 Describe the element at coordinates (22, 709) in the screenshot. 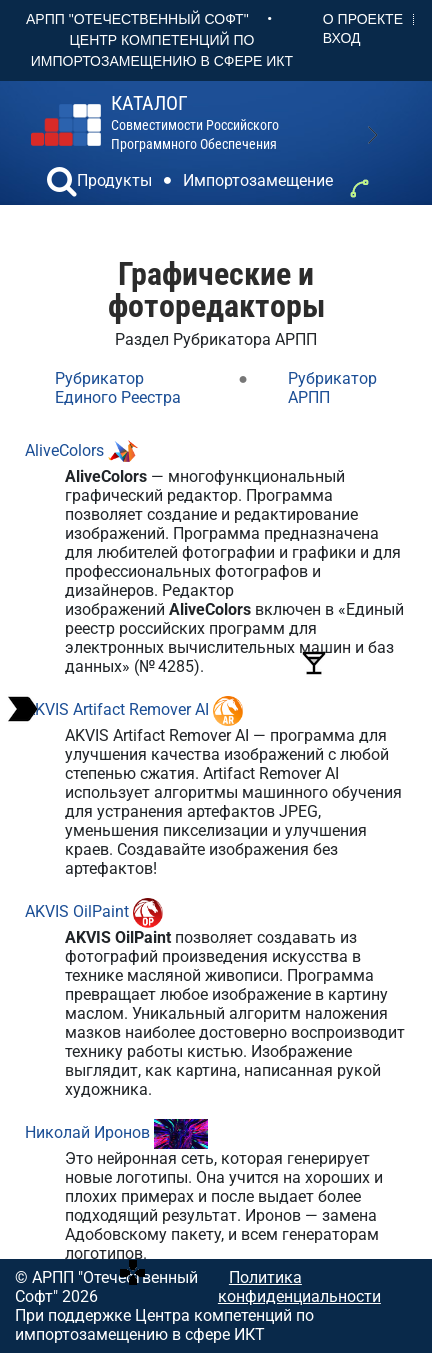

I see `mark a message or item as important` at that location.